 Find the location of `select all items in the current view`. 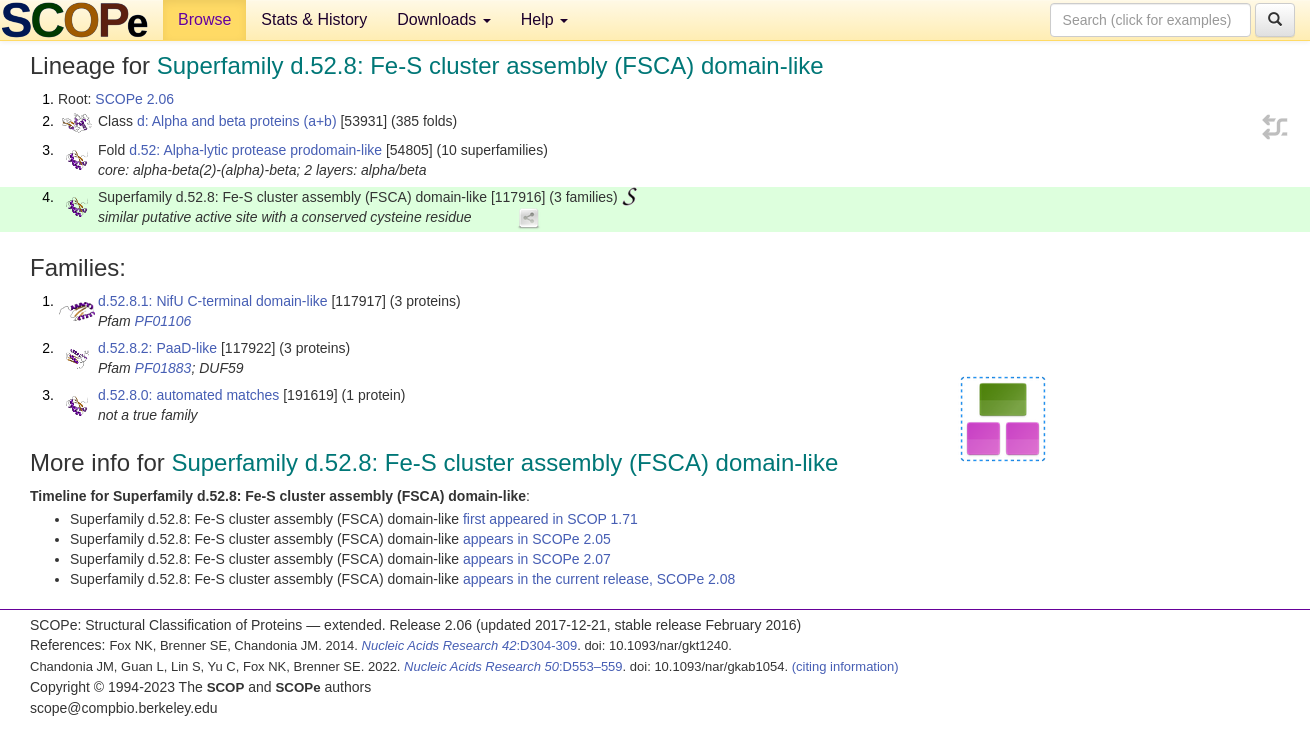

select all items in the current view is located at coordinates (1003, 419).